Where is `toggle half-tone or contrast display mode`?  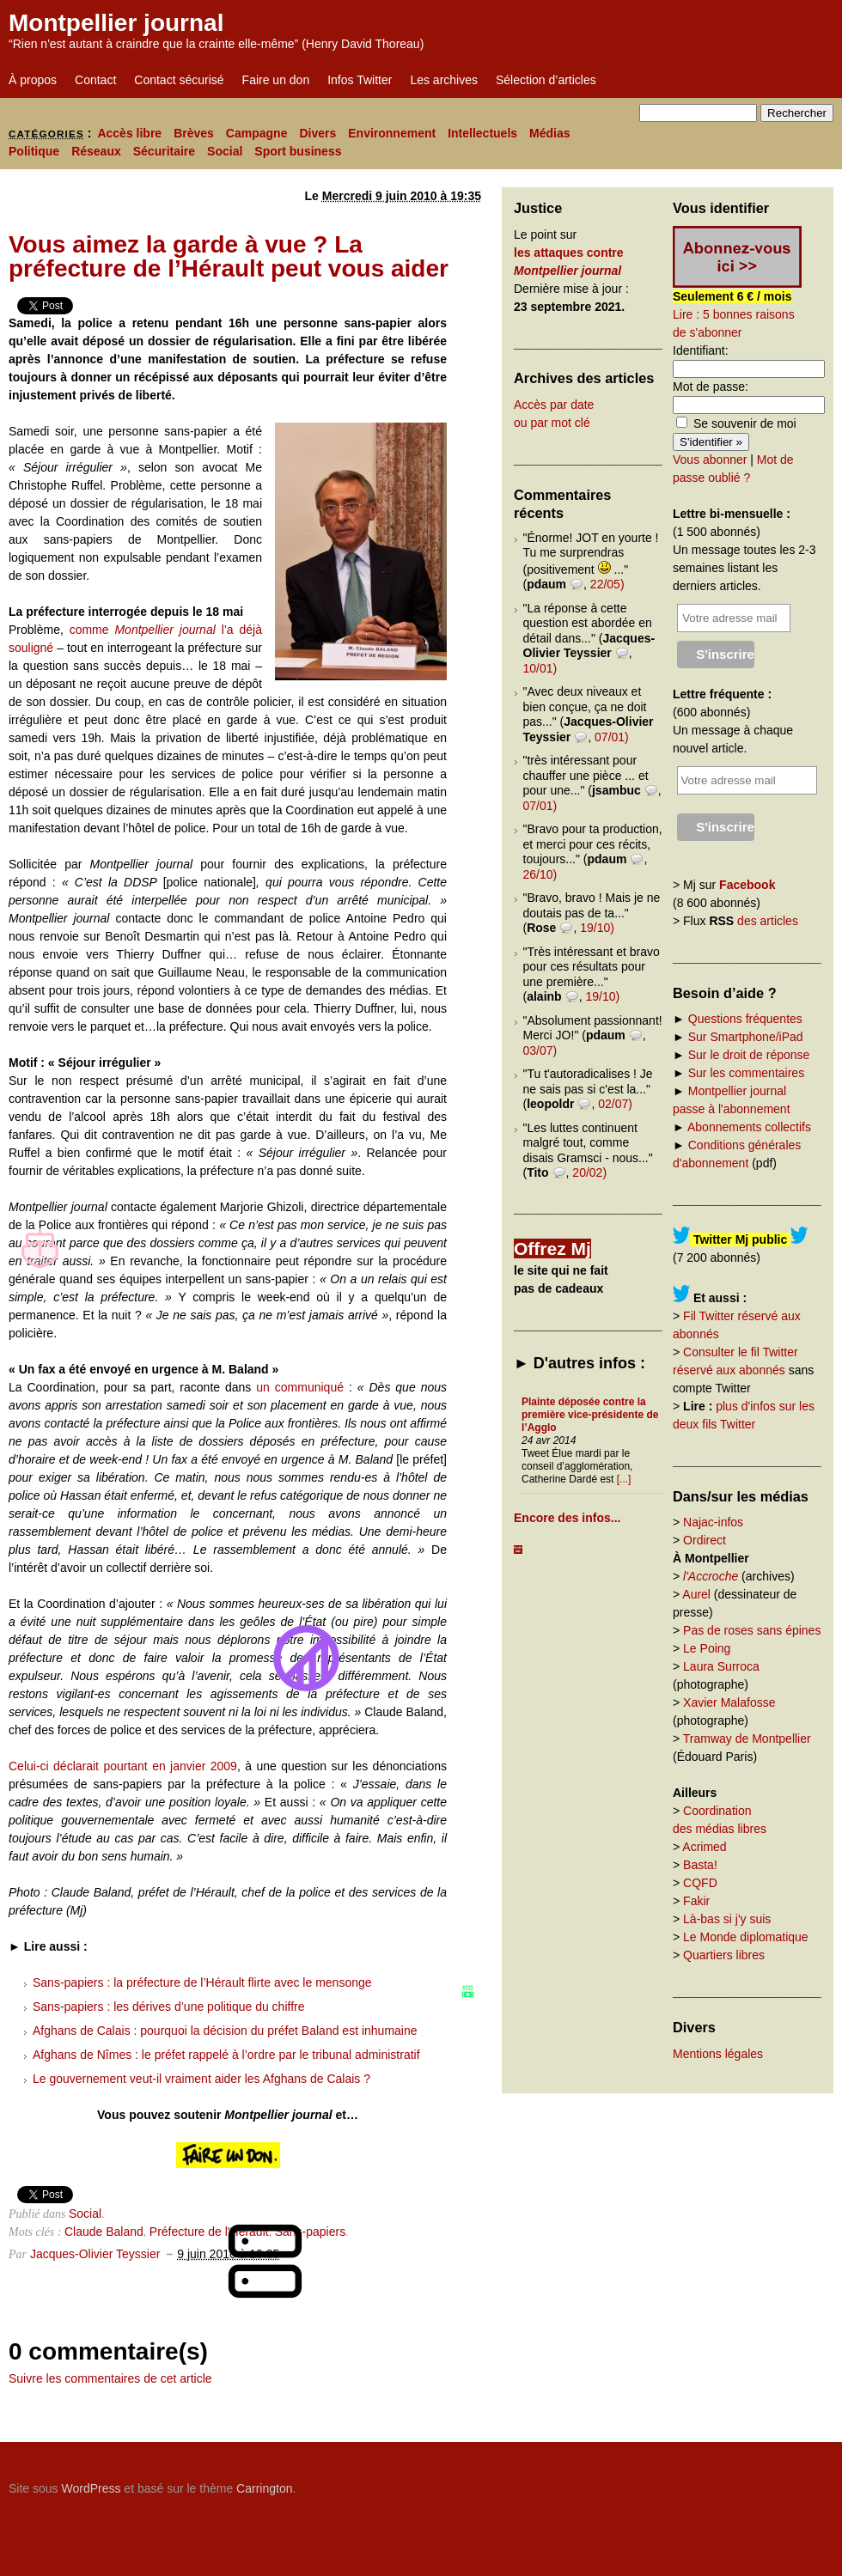 toggle half-tone or contrast display mode is located at coordinates (306, 1658).